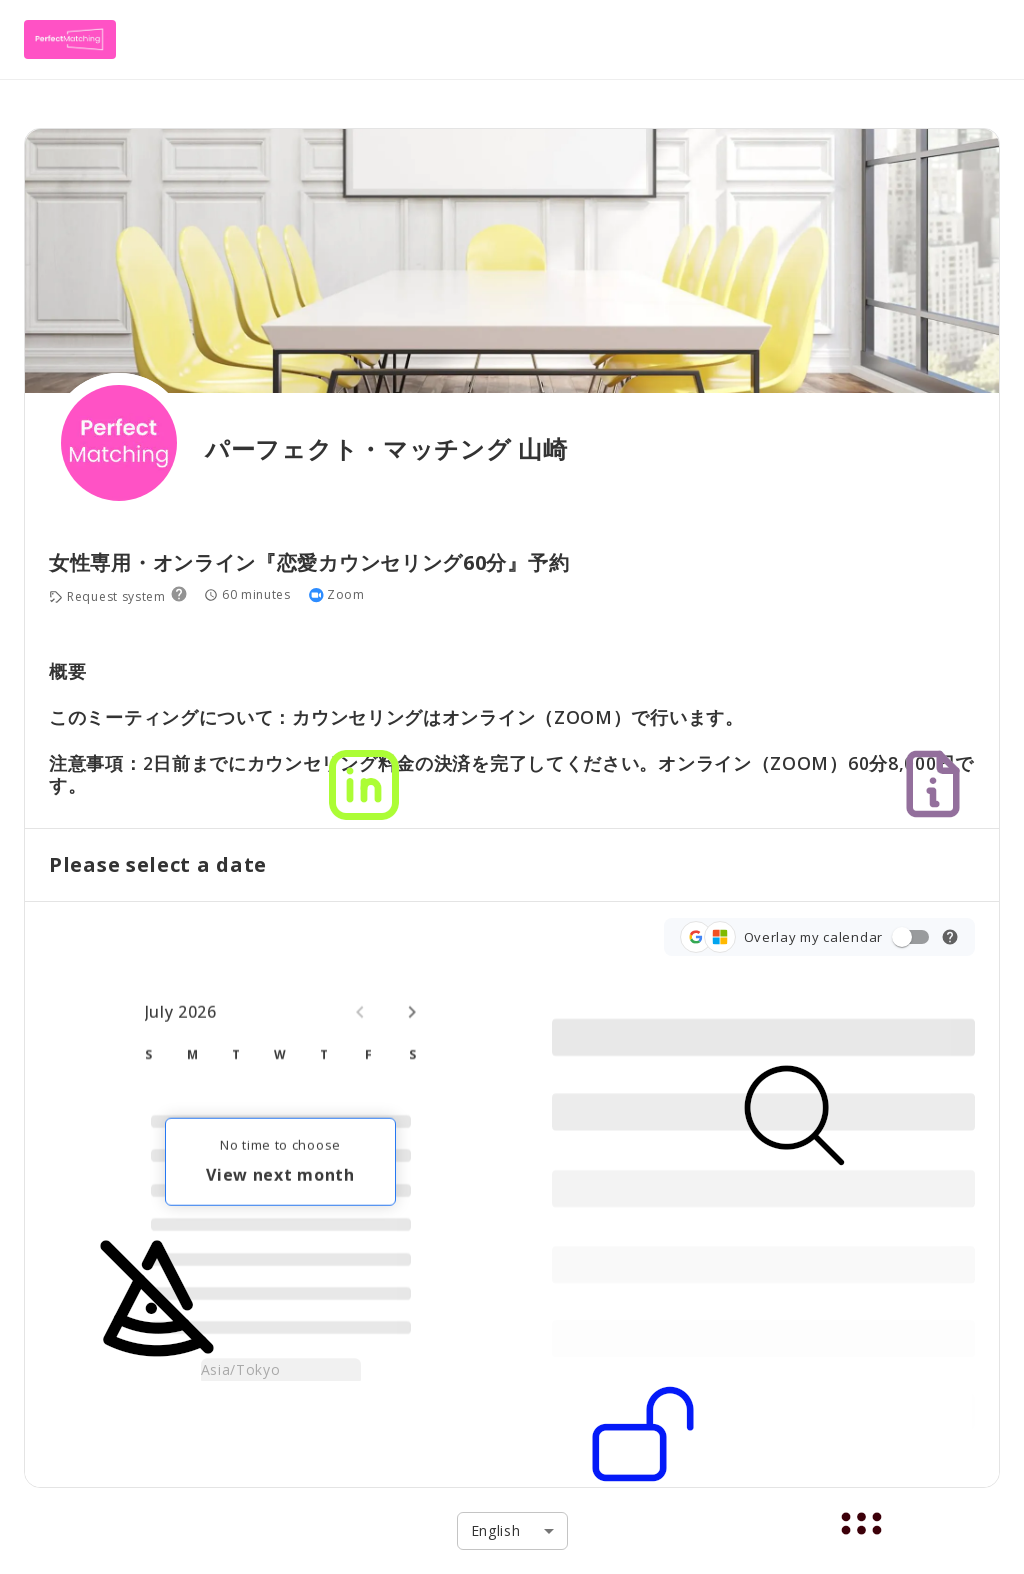 The width and height of the screenshot is (1024, 1574). I want to click on drag to reorder or rearrange items, so click(861, 1523).